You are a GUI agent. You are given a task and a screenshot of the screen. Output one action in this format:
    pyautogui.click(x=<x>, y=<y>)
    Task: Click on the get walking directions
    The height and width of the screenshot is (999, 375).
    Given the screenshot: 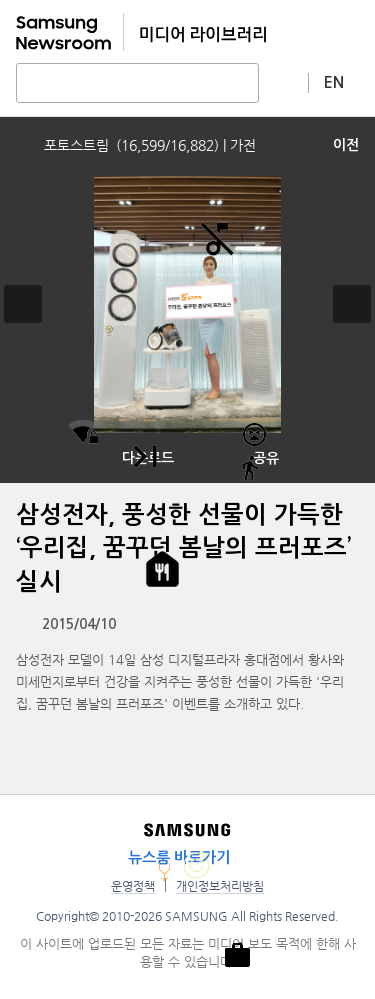 What is the action you would take?
    pyautogui.click(x=250, y=468)
    